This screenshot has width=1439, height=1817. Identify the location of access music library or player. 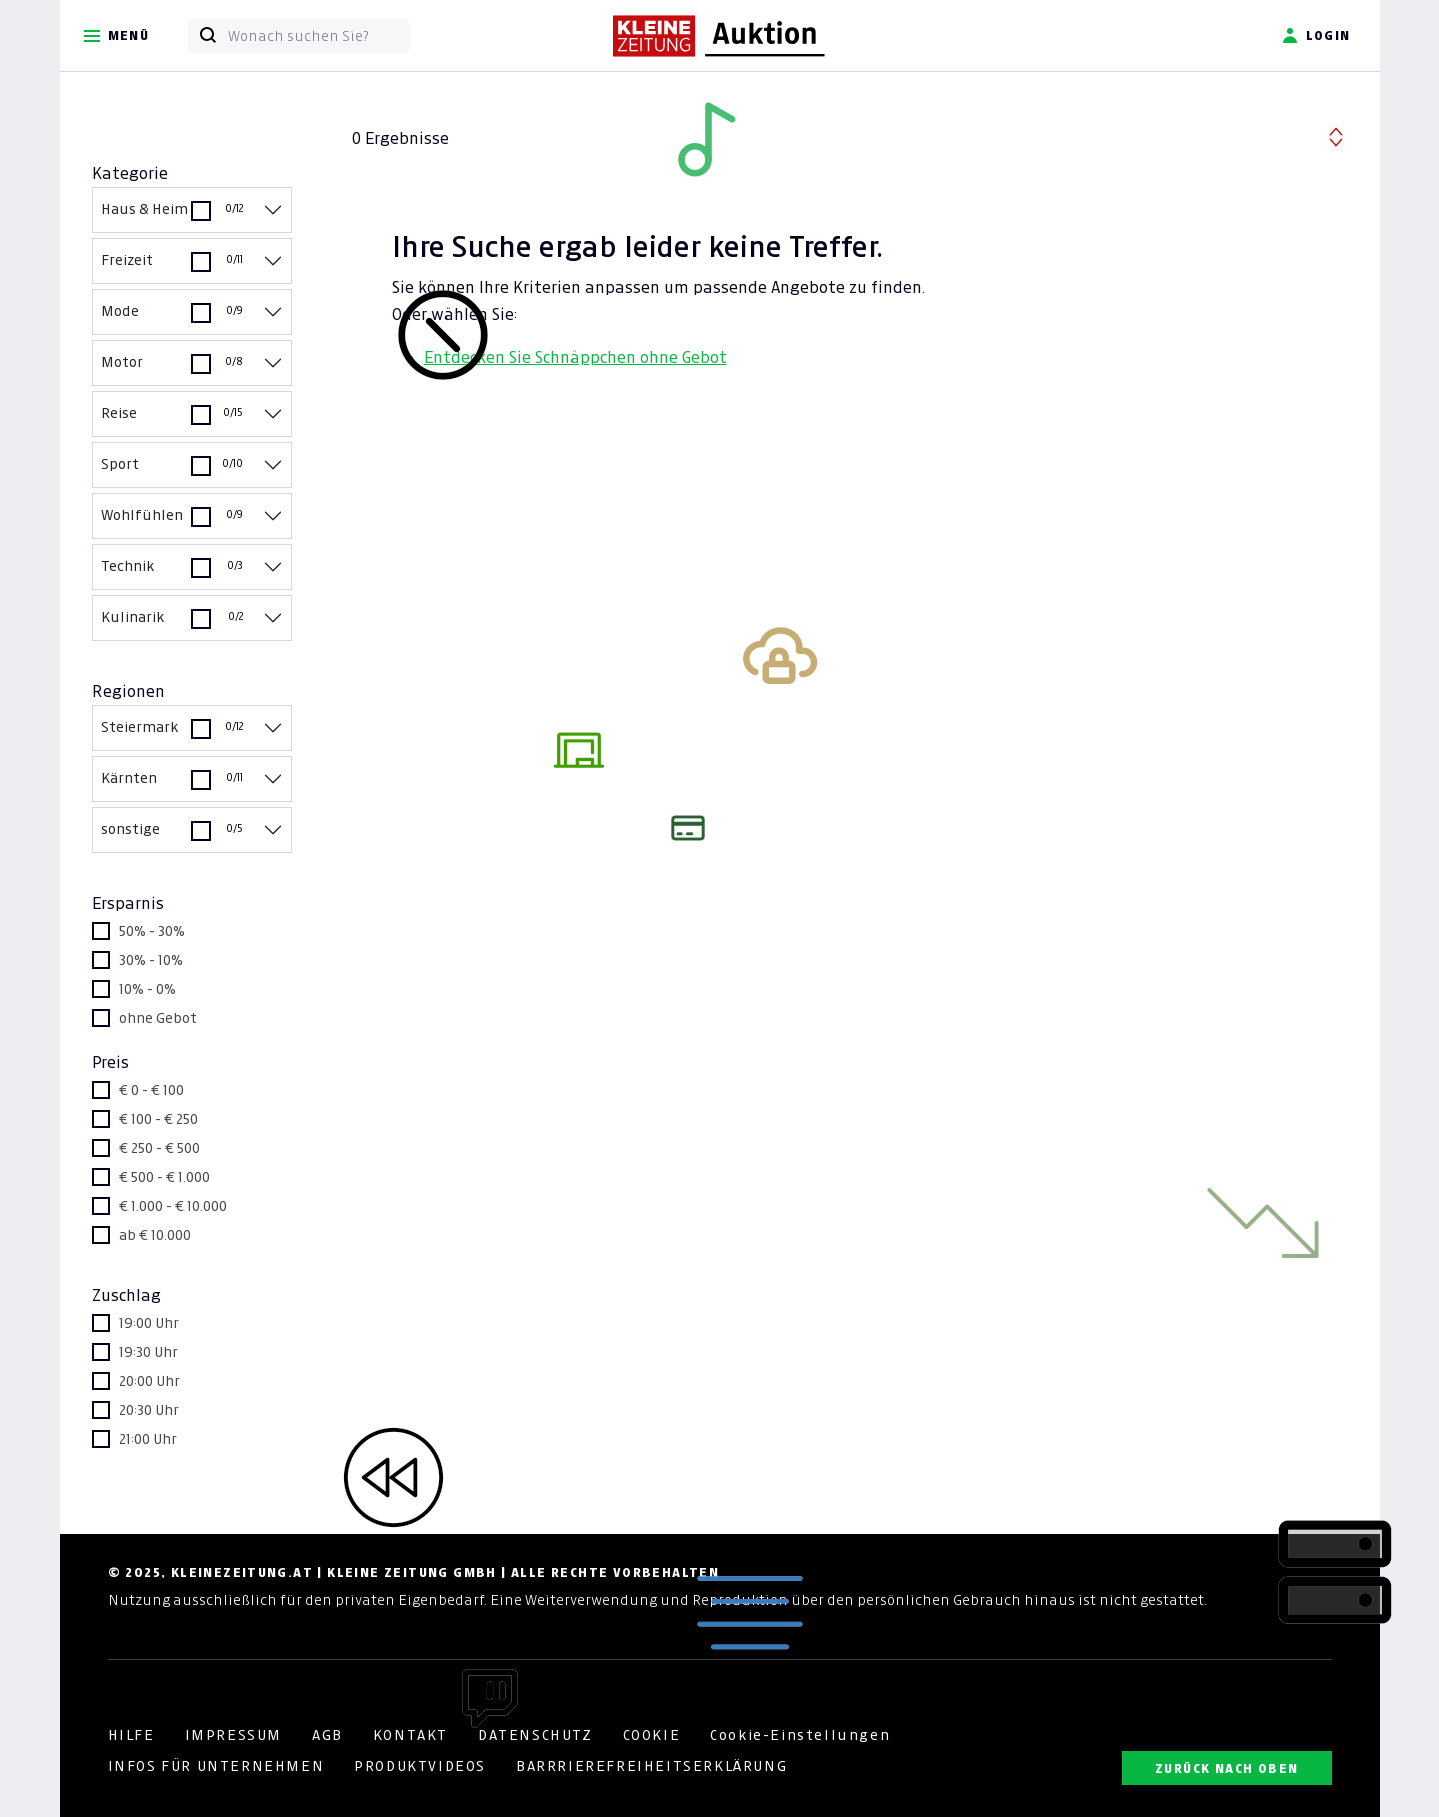
(708, 139).